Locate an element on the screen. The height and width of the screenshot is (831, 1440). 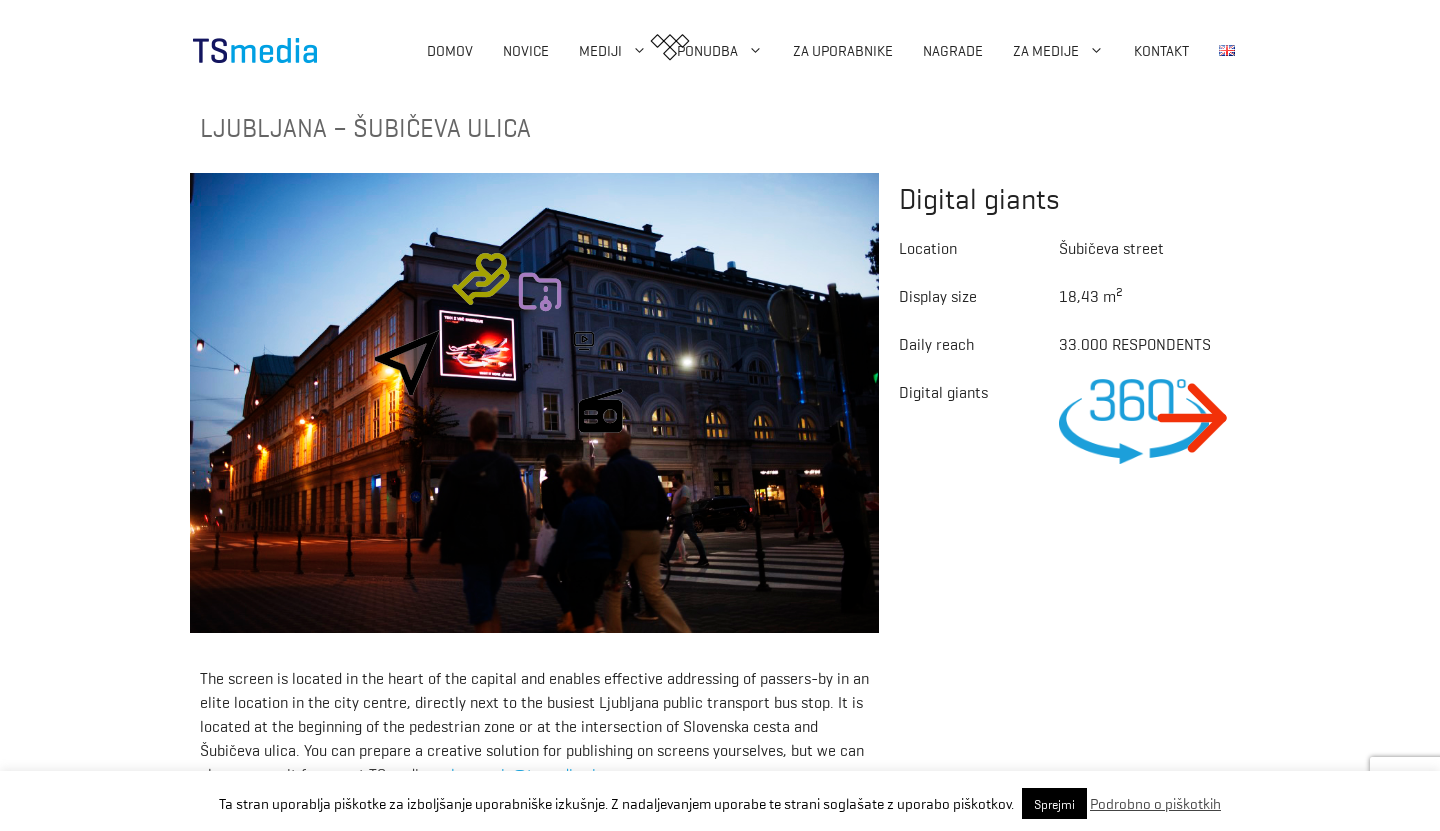
access archived files or folders is located at coordinates (540, 292).